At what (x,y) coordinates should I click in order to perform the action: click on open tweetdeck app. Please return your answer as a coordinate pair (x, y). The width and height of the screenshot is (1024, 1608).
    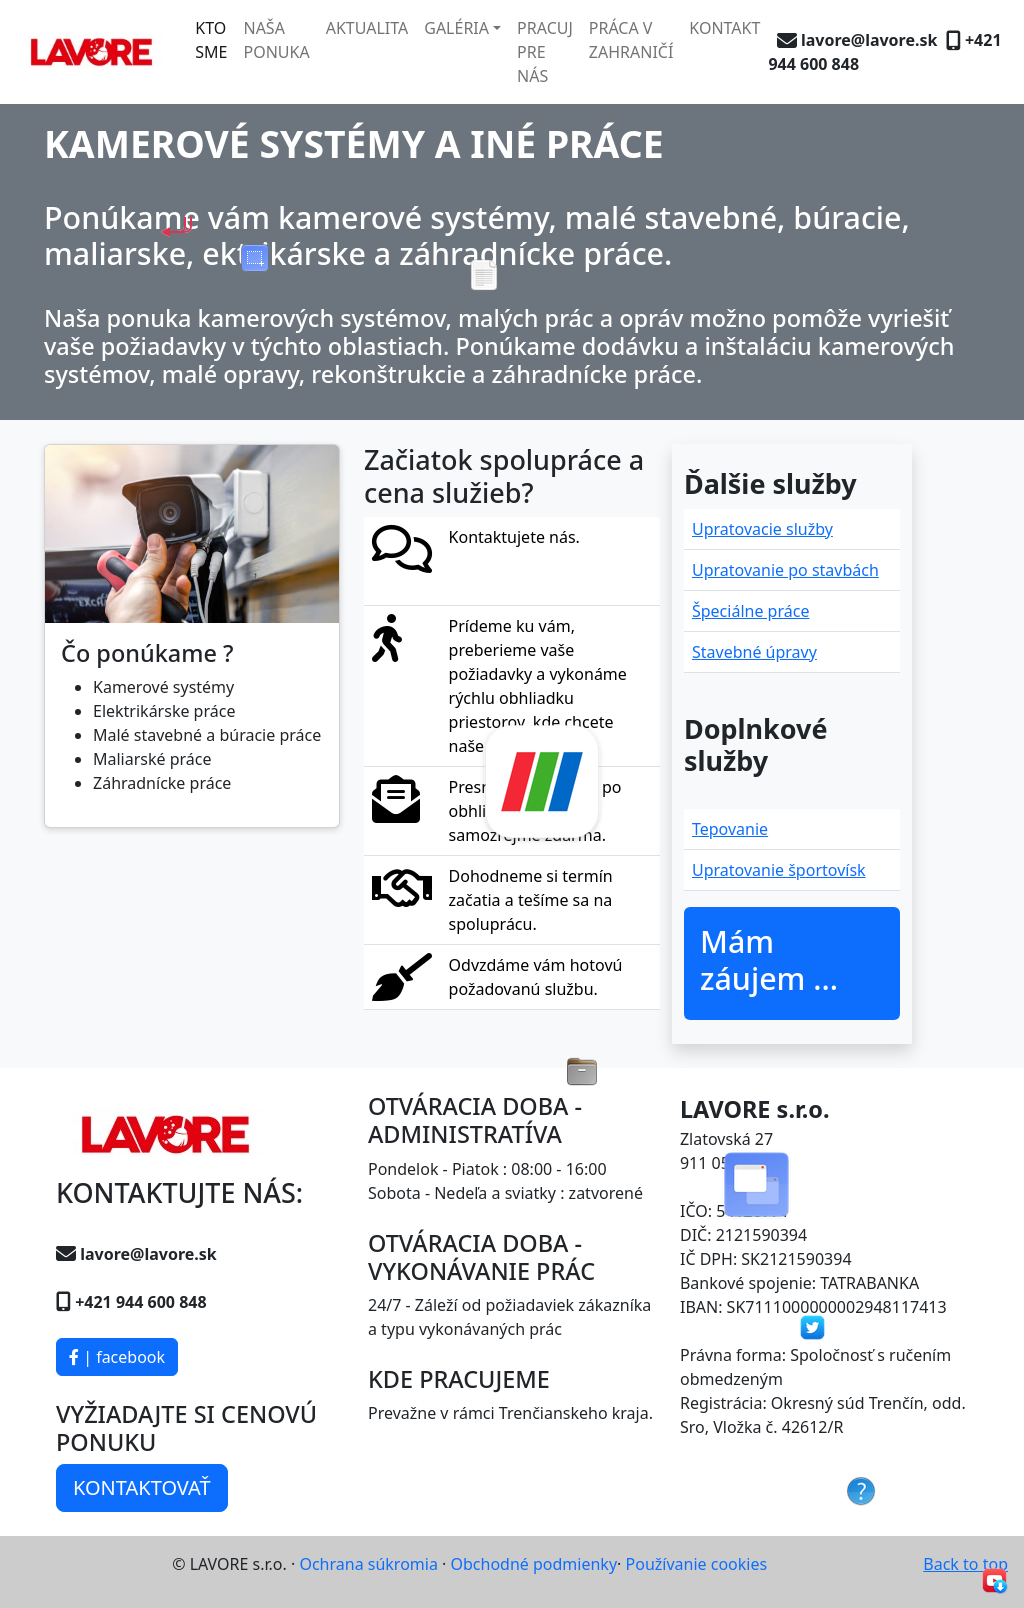
    Looking at the image, I should click on (812, 1327).